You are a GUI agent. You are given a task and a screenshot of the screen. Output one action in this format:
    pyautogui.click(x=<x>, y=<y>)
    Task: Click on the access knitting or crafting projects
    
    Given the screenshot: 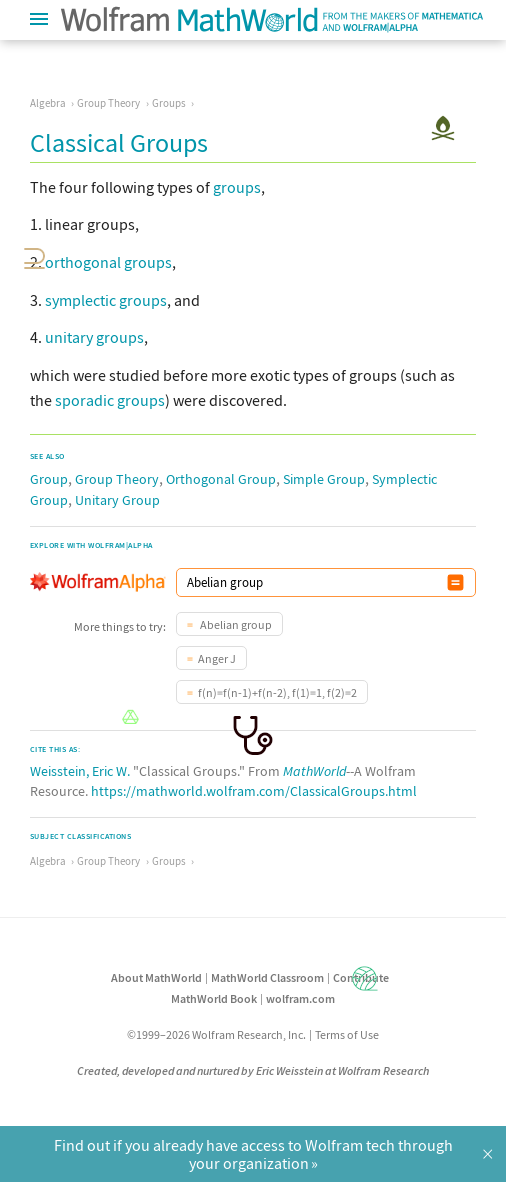 What is the action you would take?
    pyautogui.click(x=364, y=978)
    